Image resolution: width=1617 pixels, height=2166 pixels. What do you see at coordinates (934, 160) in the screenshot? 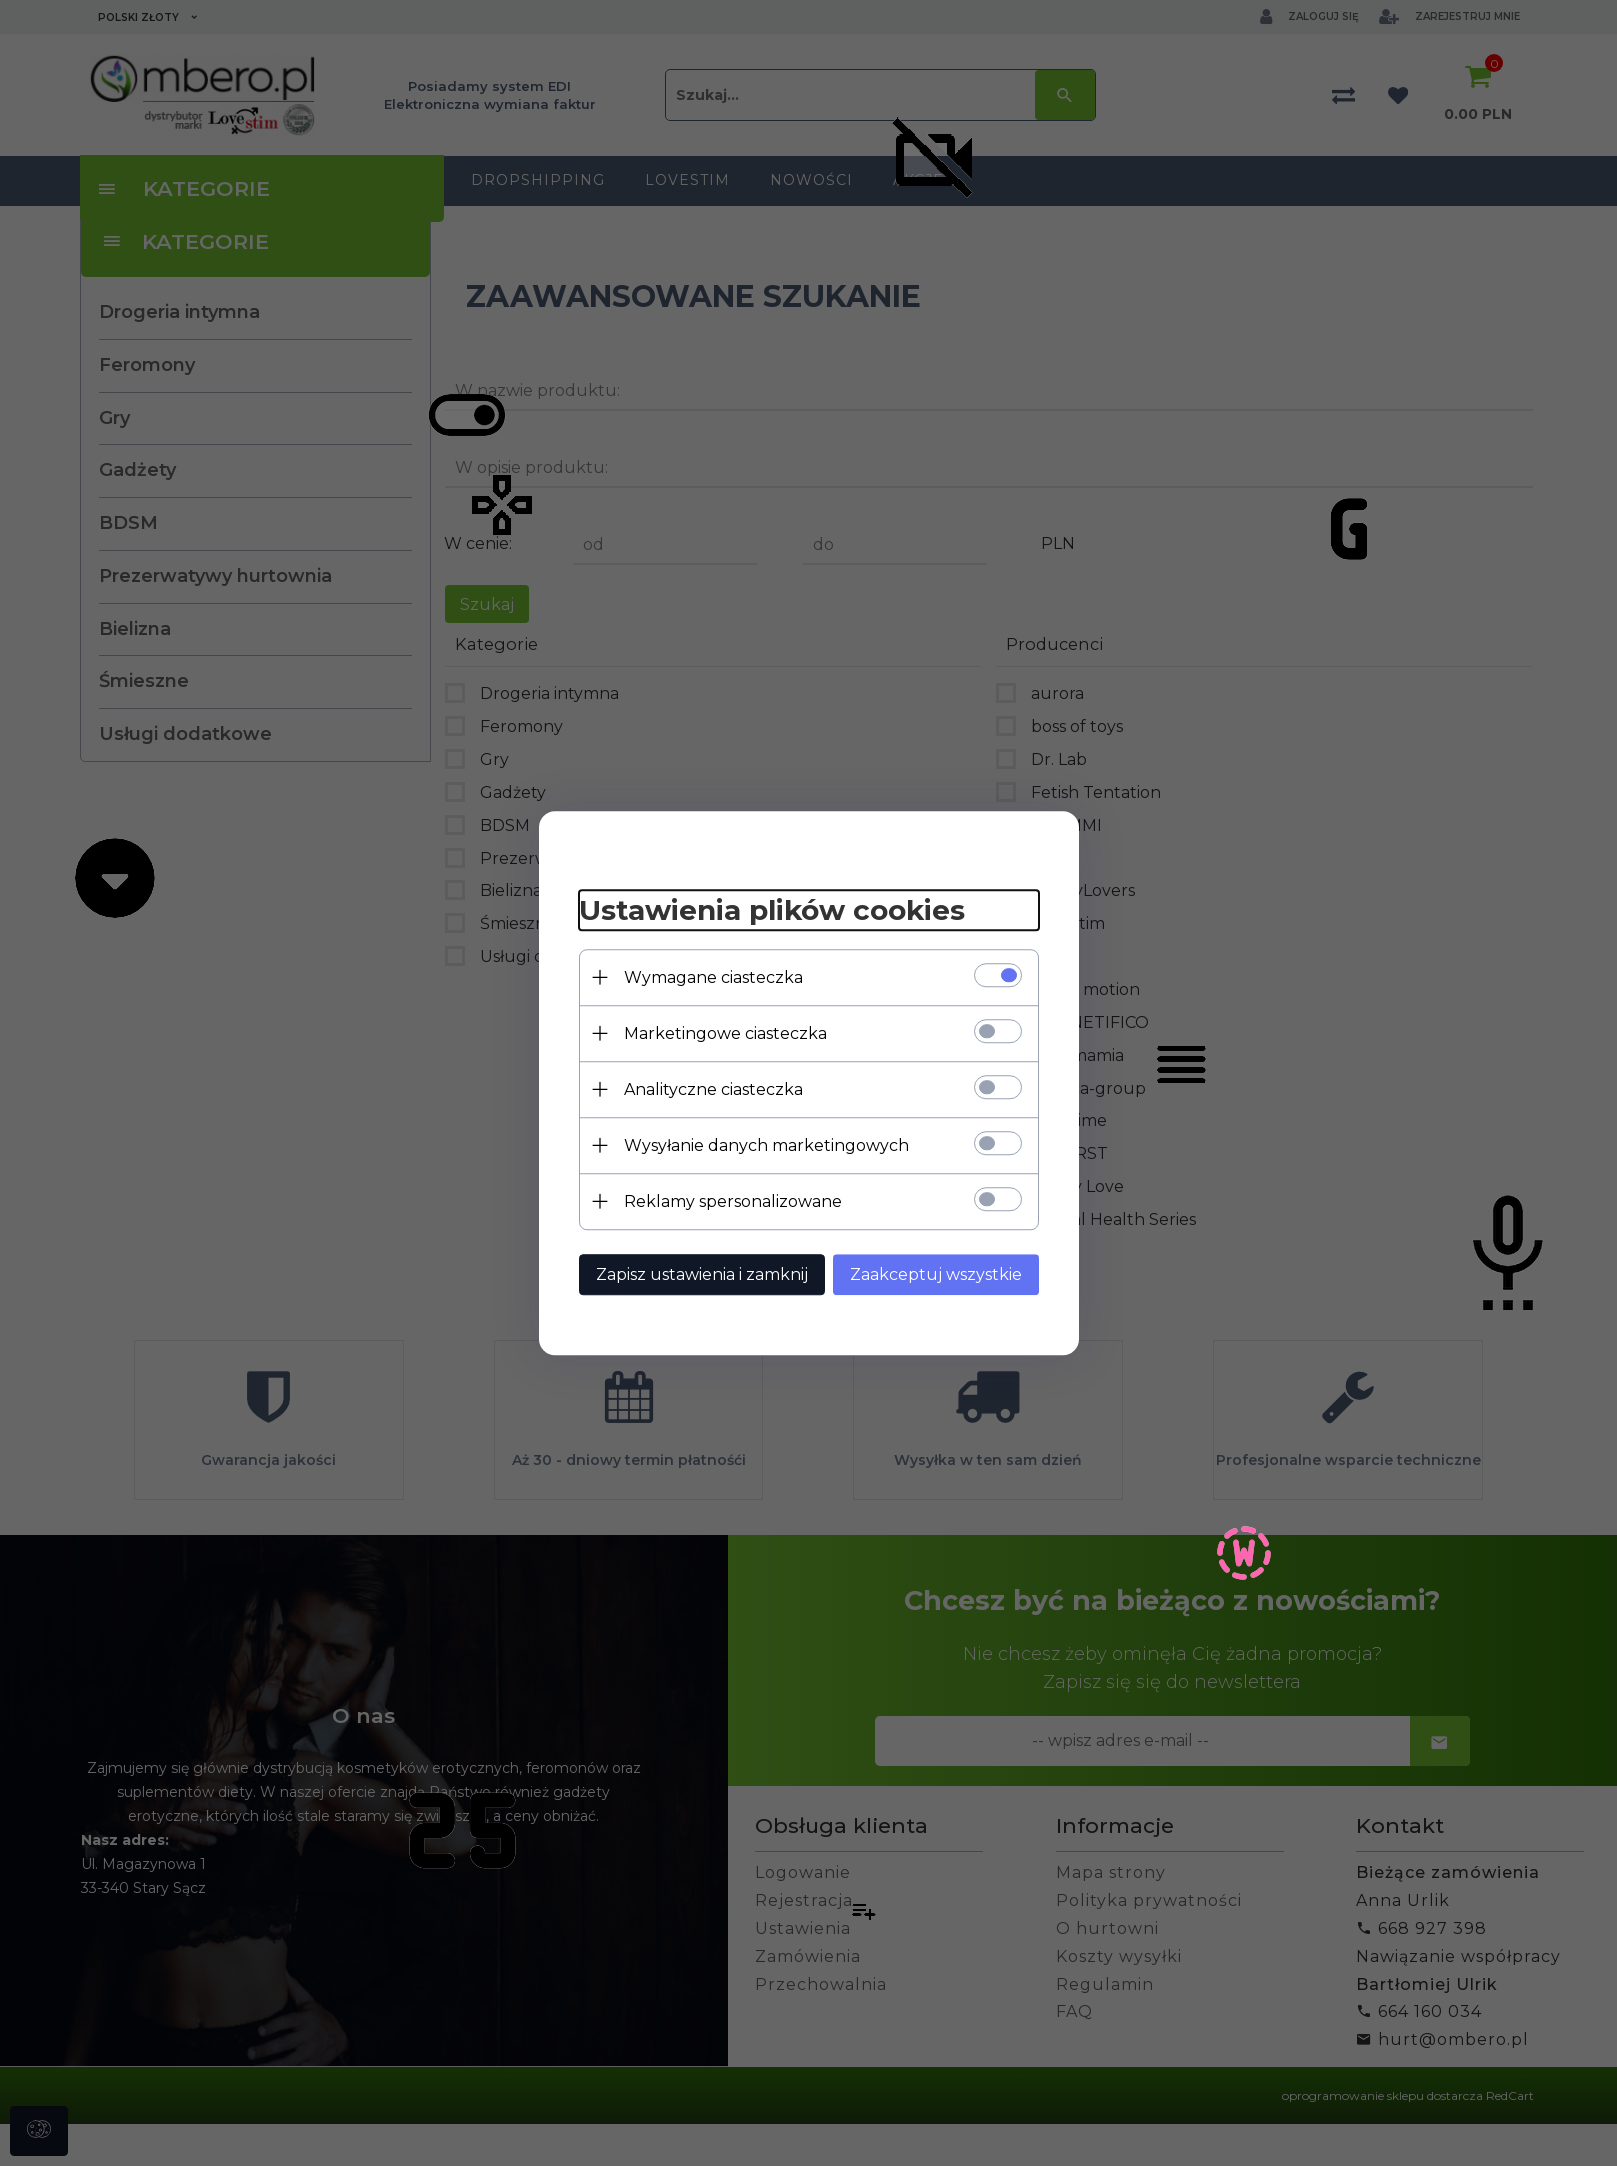
I see `turn off camera or video` at bounding box center [934, 160].